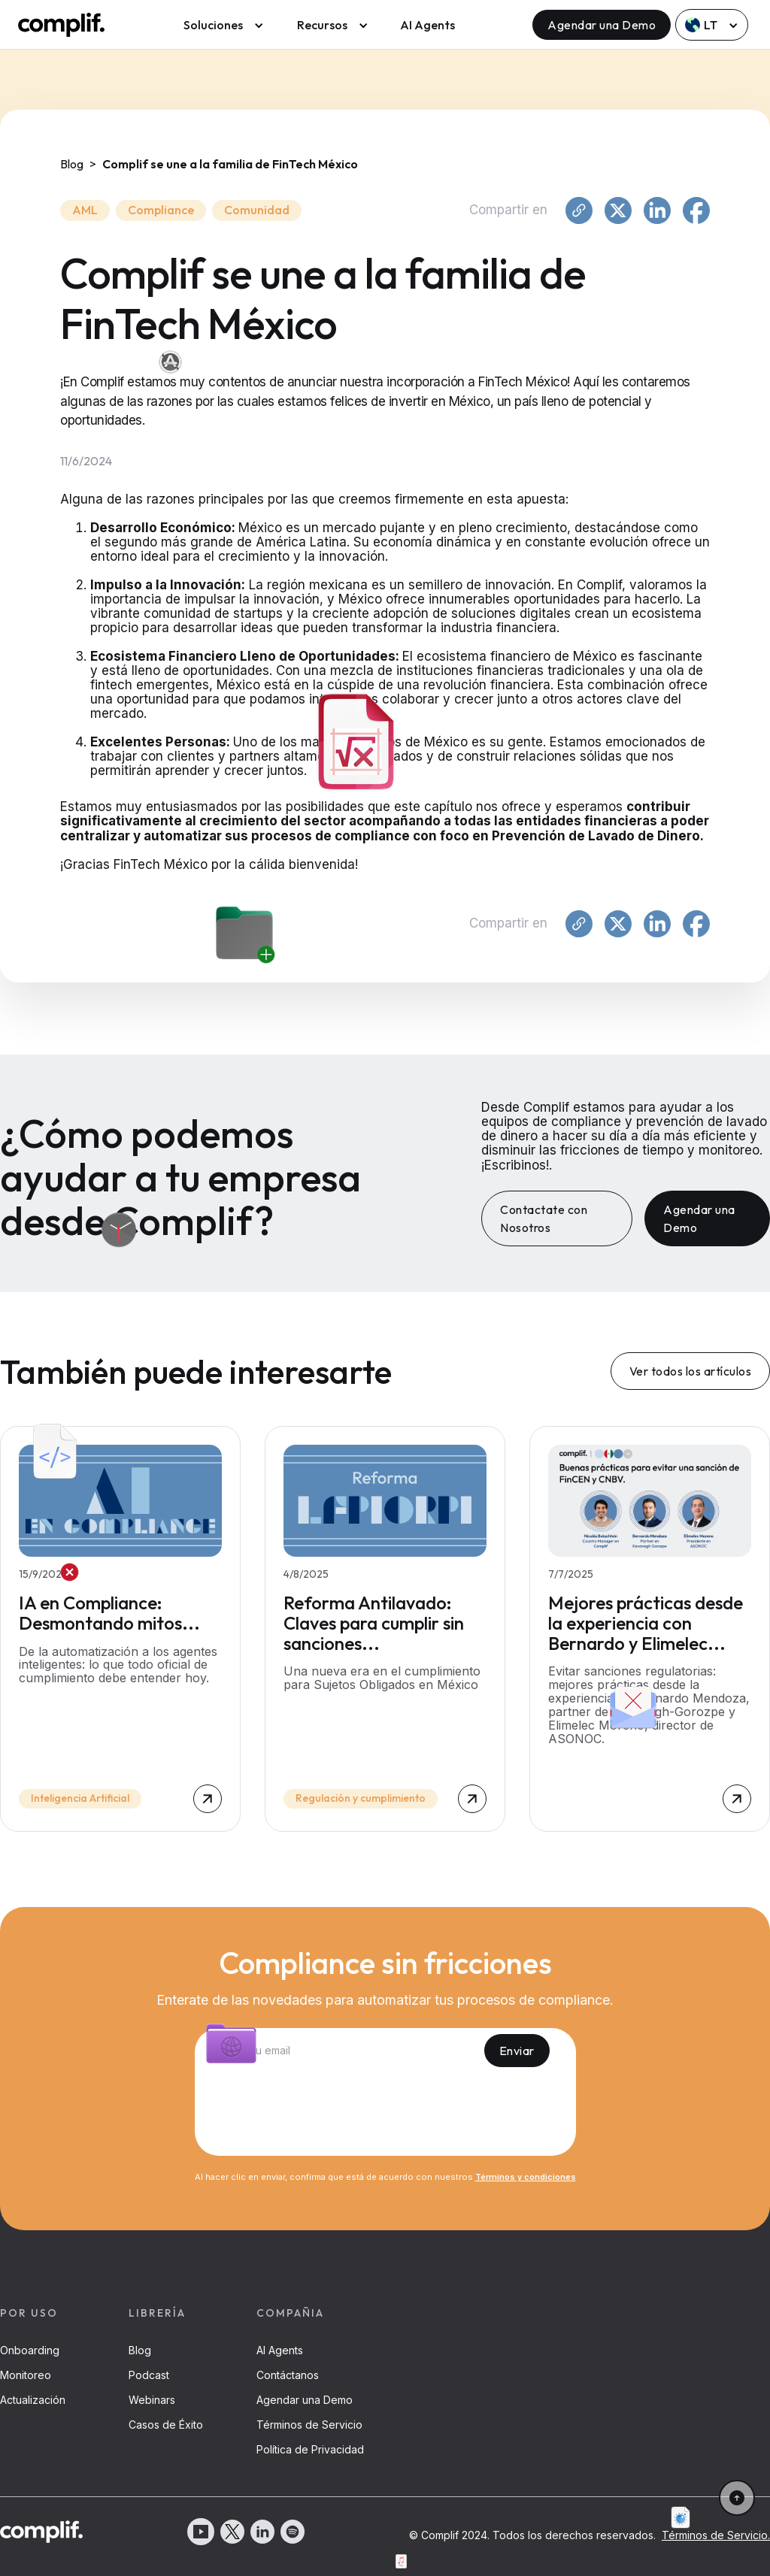  I want to click on close the current window or dialog, so click(69, 1572).